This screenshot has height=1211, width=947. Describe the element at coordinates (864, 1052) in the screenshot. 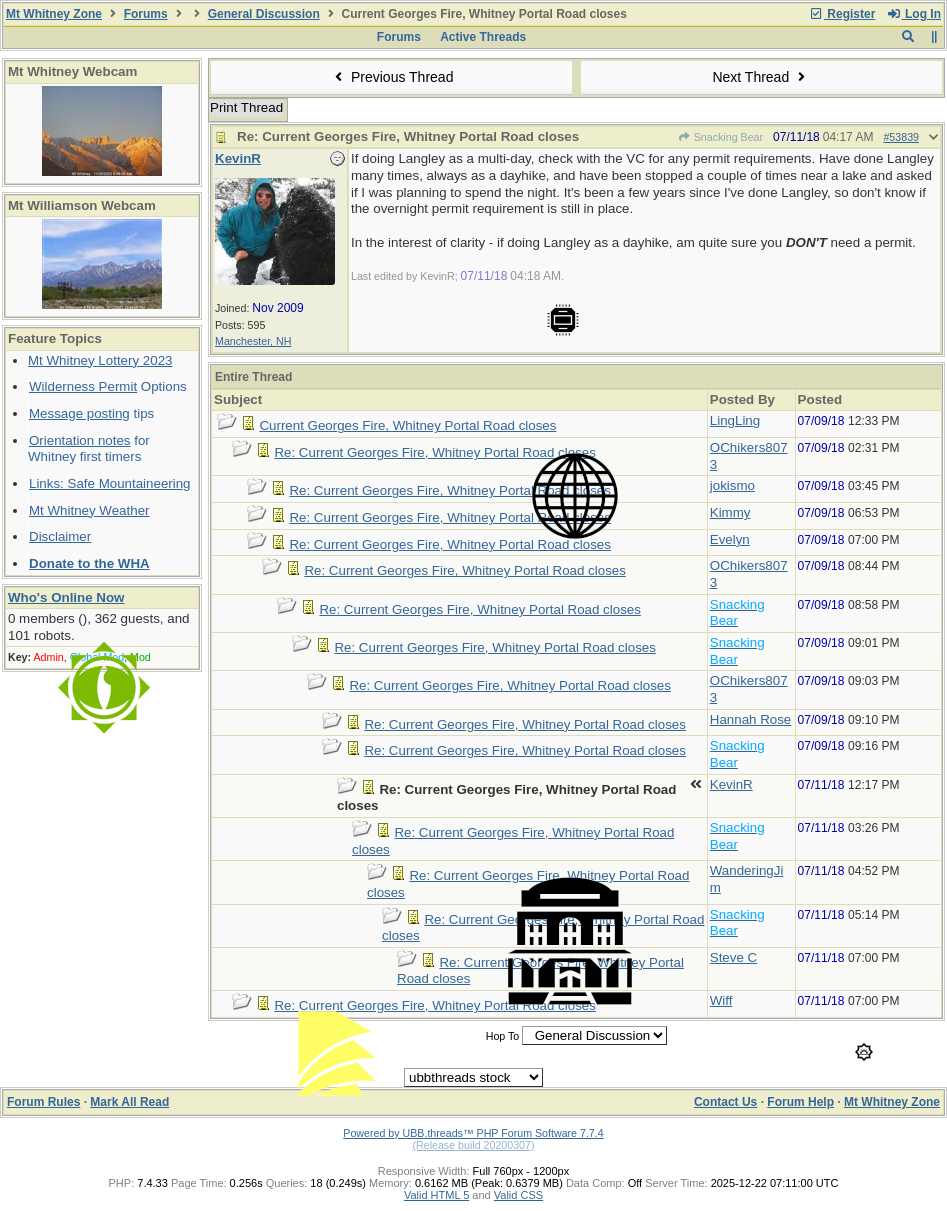

I see `decorative badge or achievement icon` at that location.